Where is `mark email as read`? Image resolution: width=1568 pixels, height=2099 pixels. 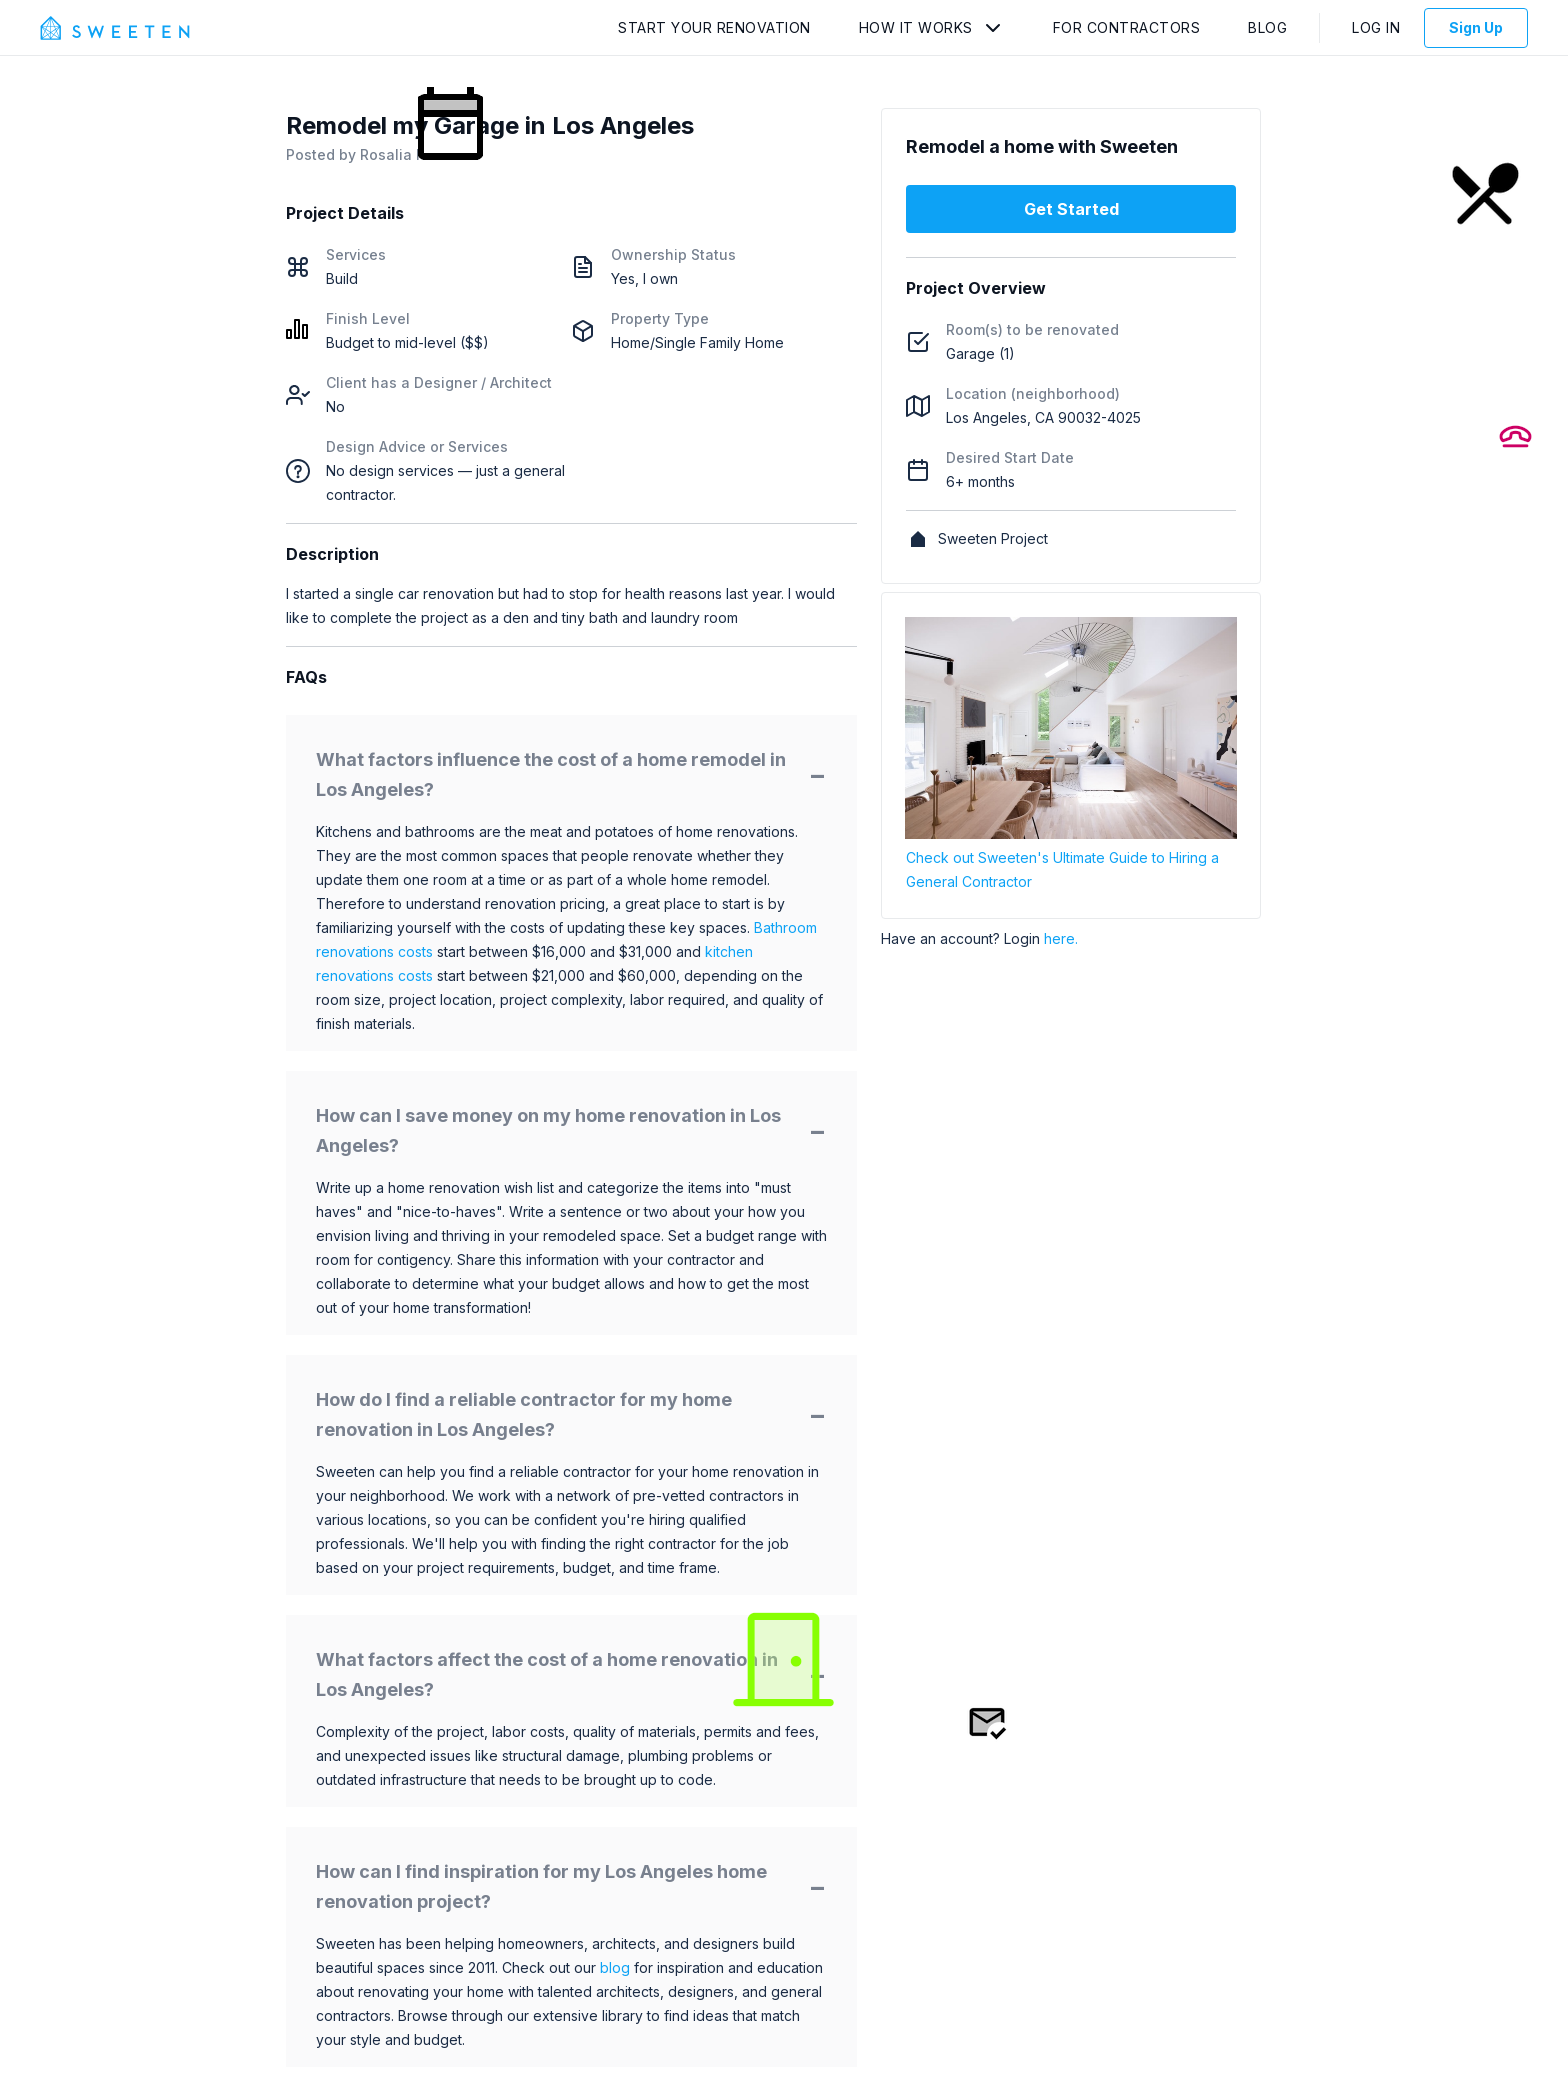
mark email as read is located at coordinates (987, 1722).